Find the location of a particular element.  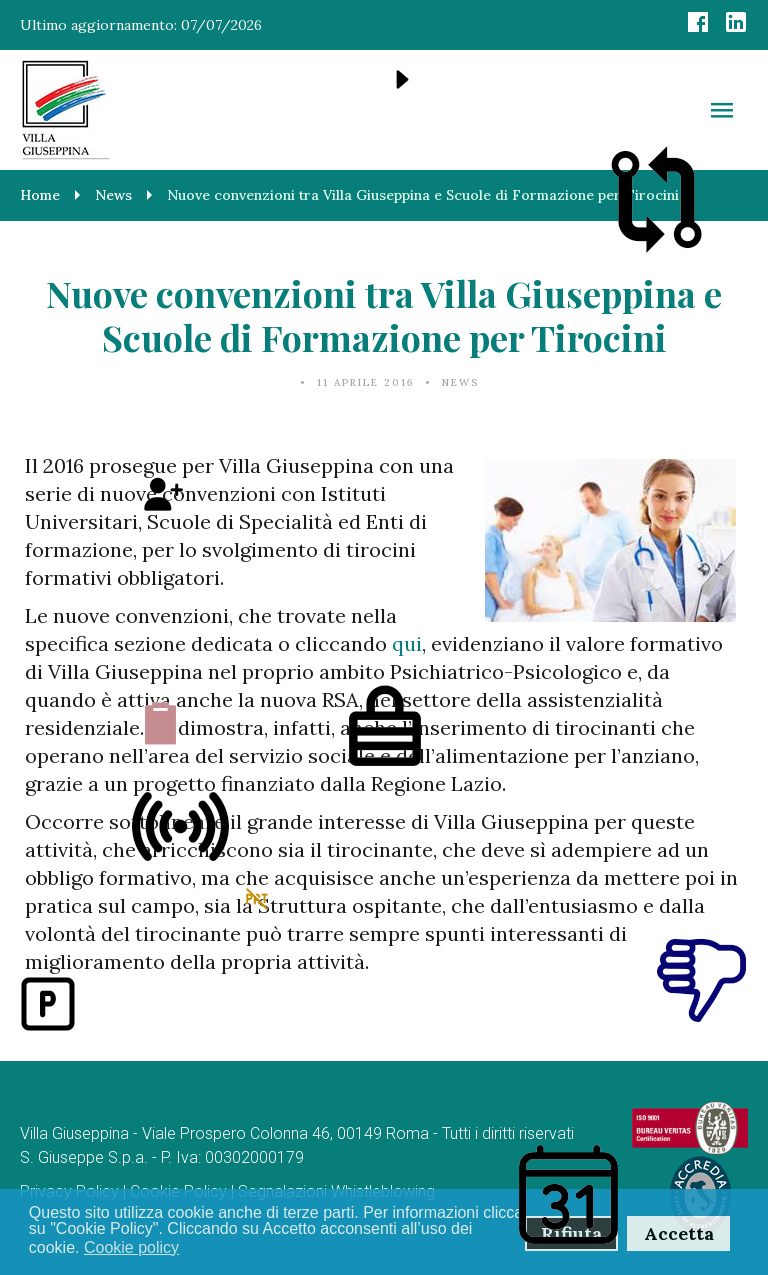

dislike or downvote content is located at coordinates (701, 980).